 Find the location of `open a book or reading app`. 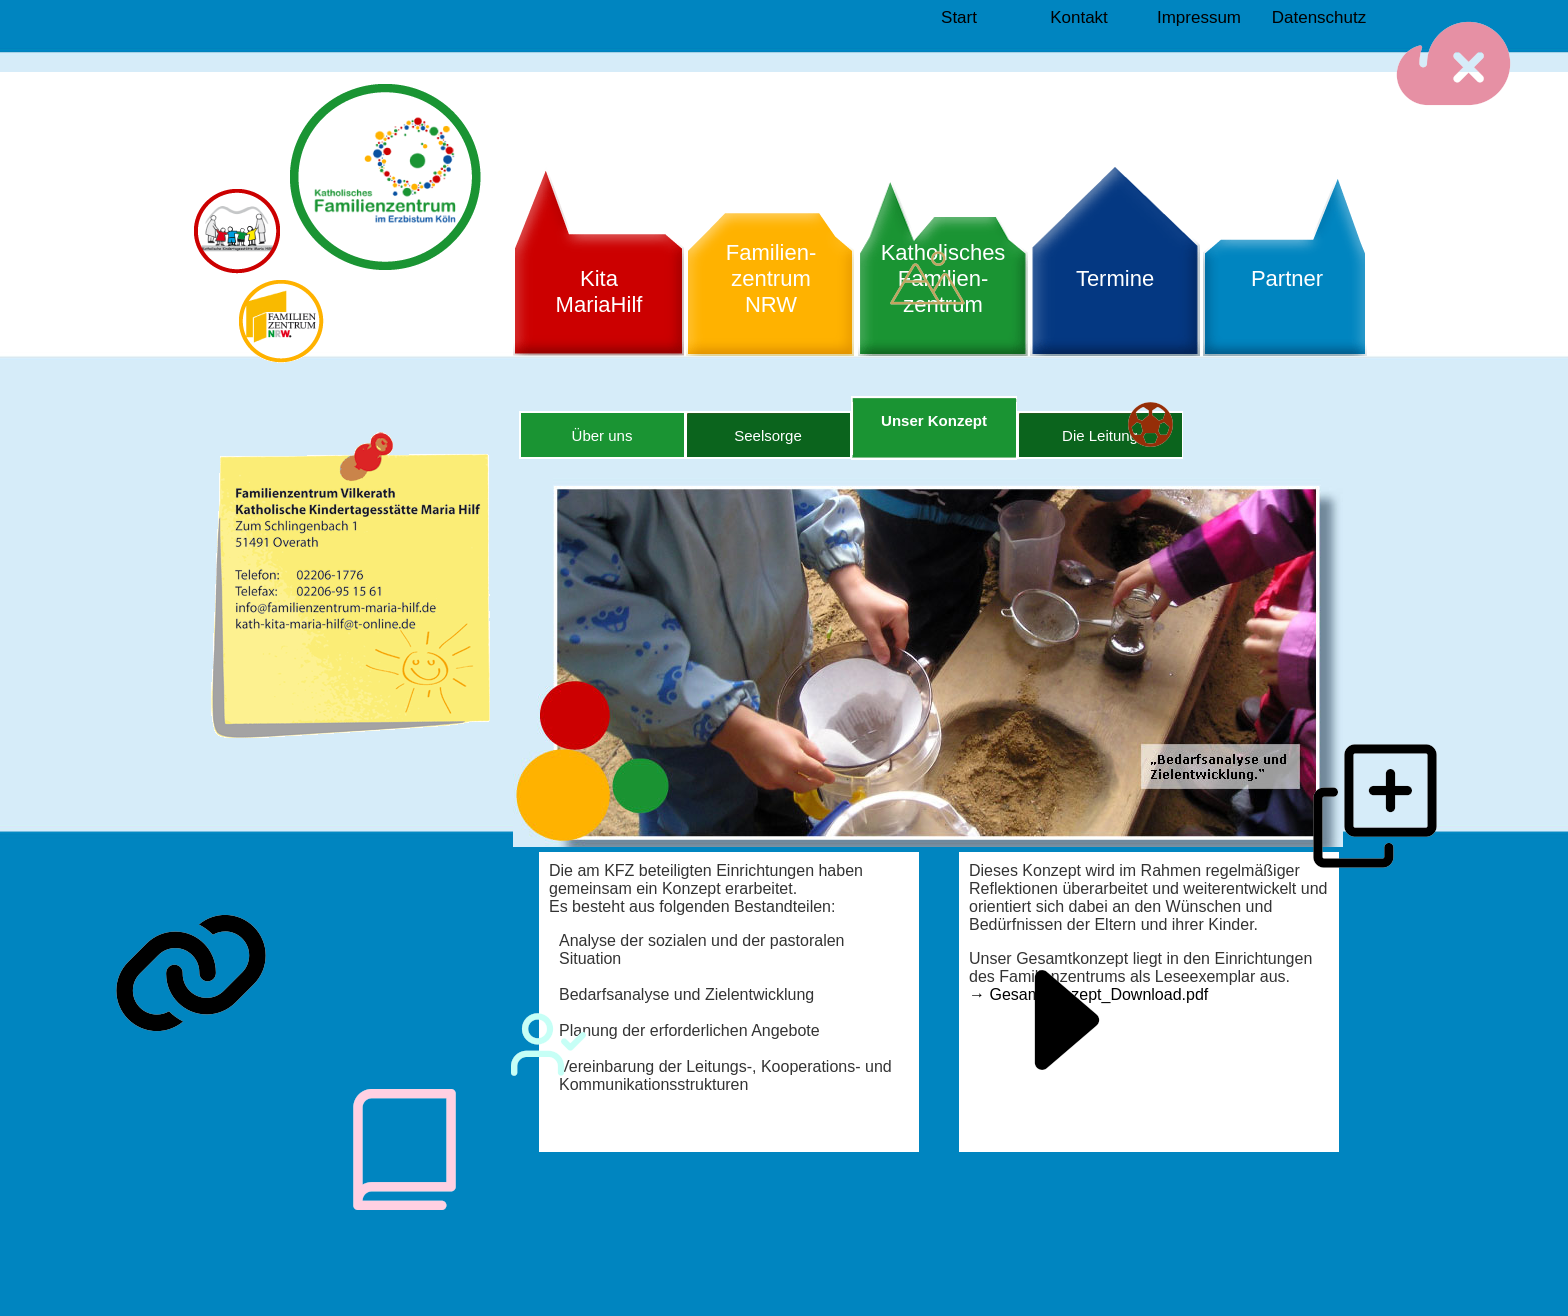

open a book or reading app is located at coordinates (404, 1149).